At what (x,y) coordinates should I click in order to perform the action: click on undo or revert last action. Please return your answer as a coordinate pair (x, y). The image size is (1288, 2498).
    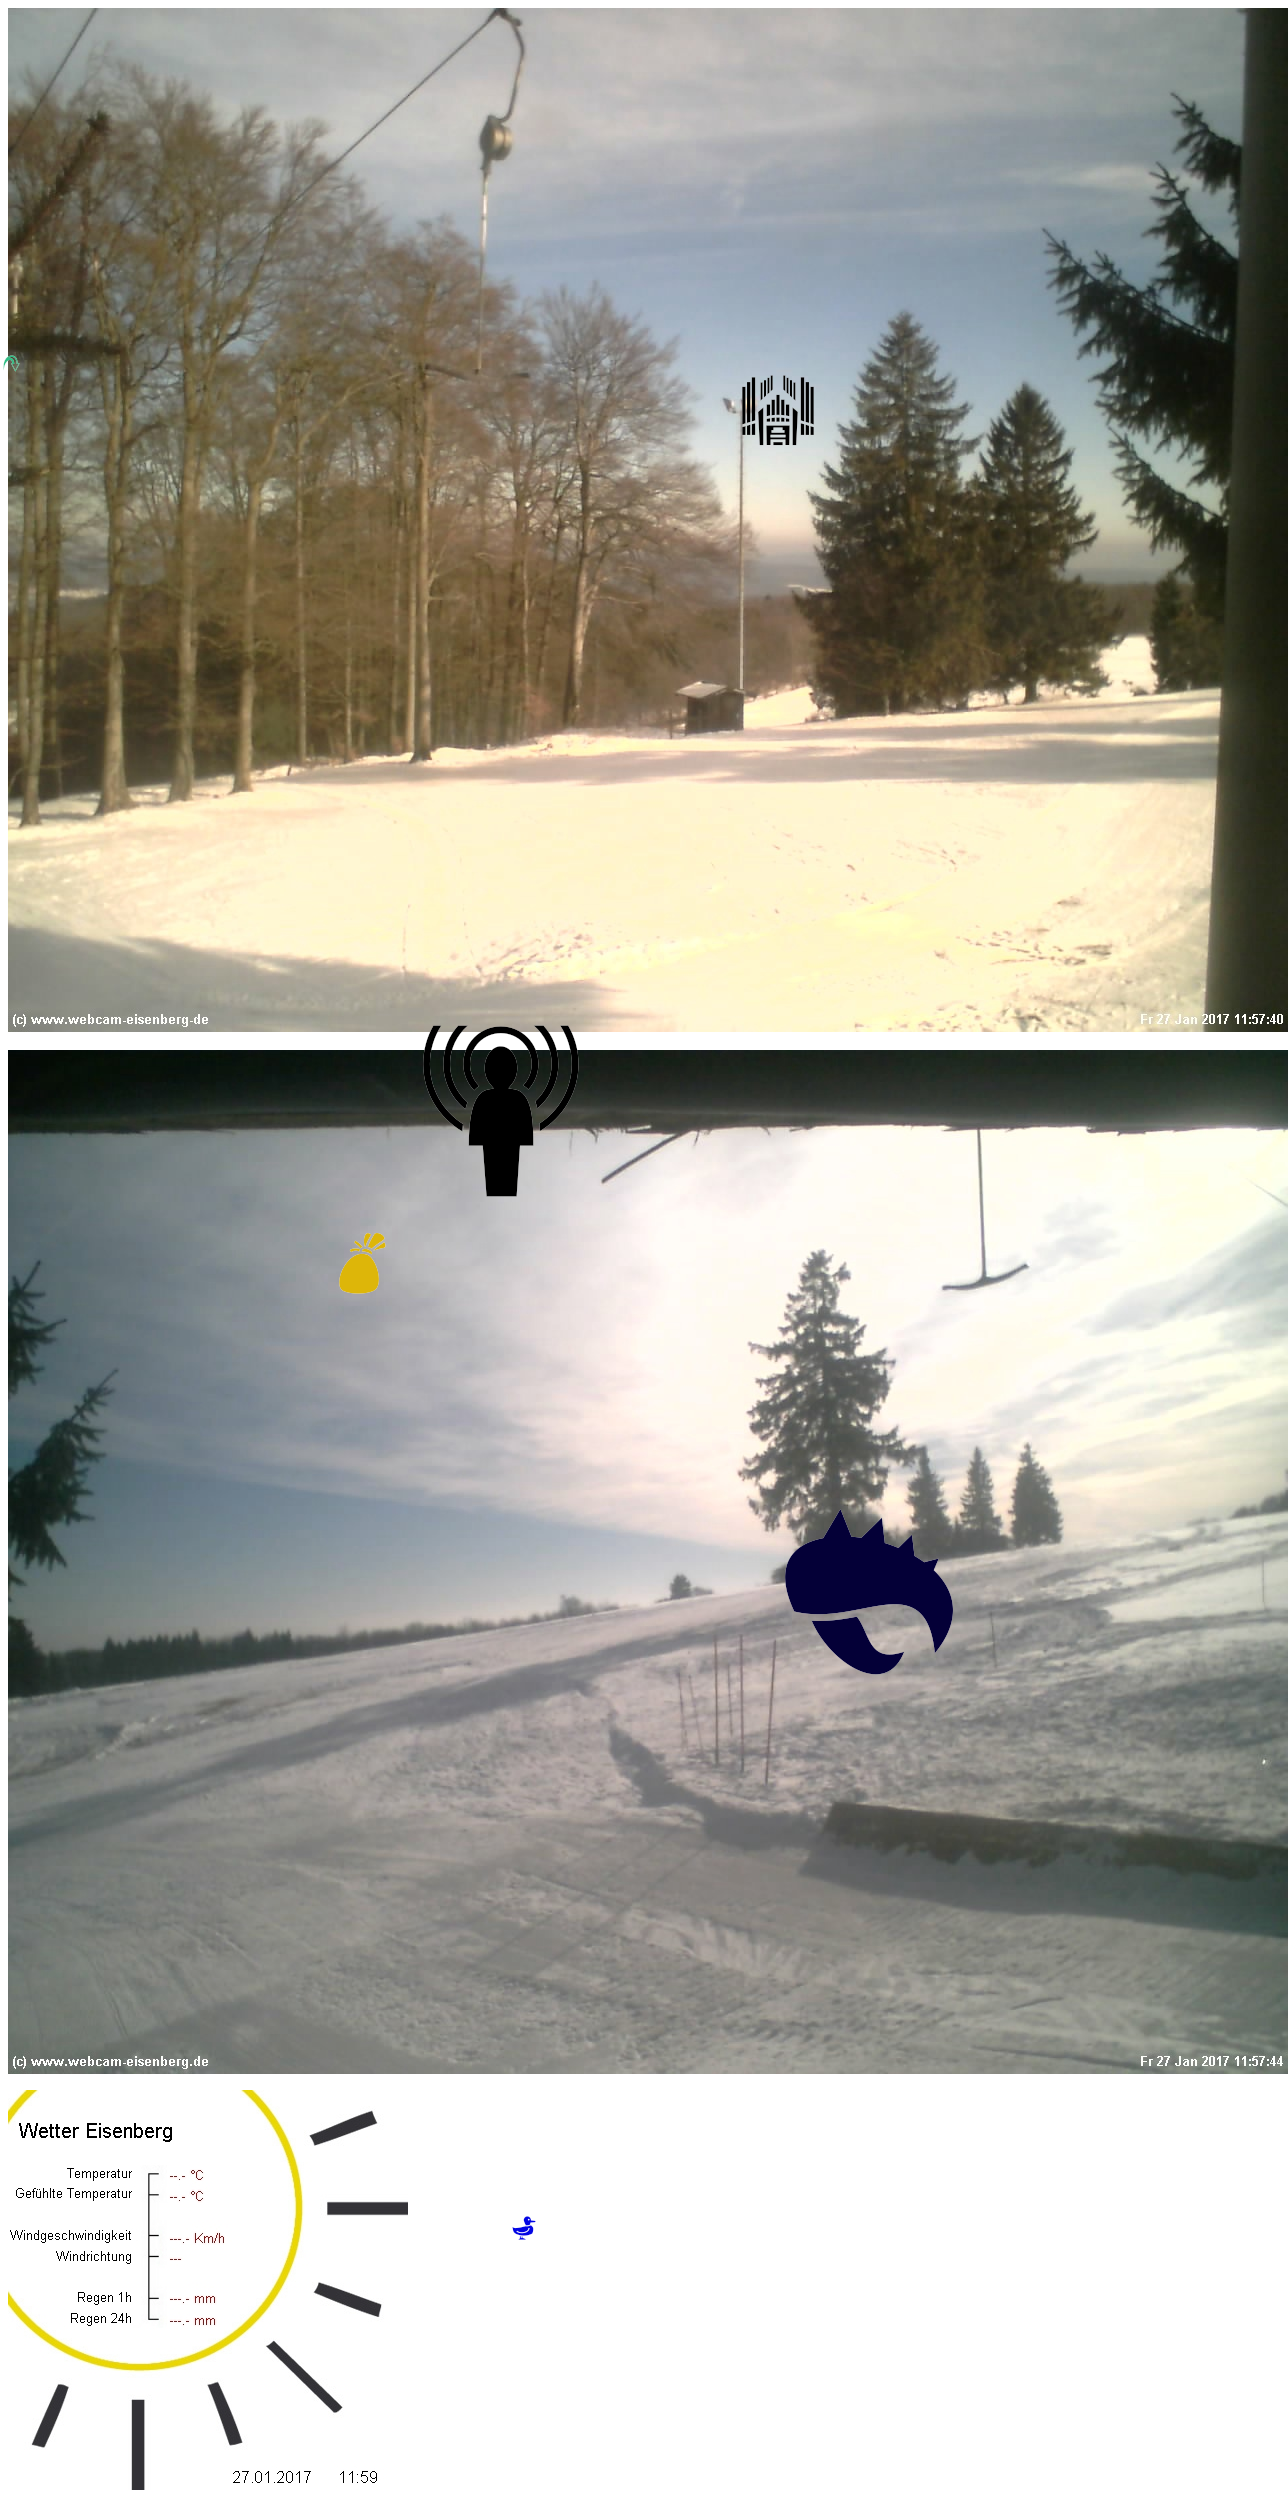
    Looking at the image, I should click on (11, 363).